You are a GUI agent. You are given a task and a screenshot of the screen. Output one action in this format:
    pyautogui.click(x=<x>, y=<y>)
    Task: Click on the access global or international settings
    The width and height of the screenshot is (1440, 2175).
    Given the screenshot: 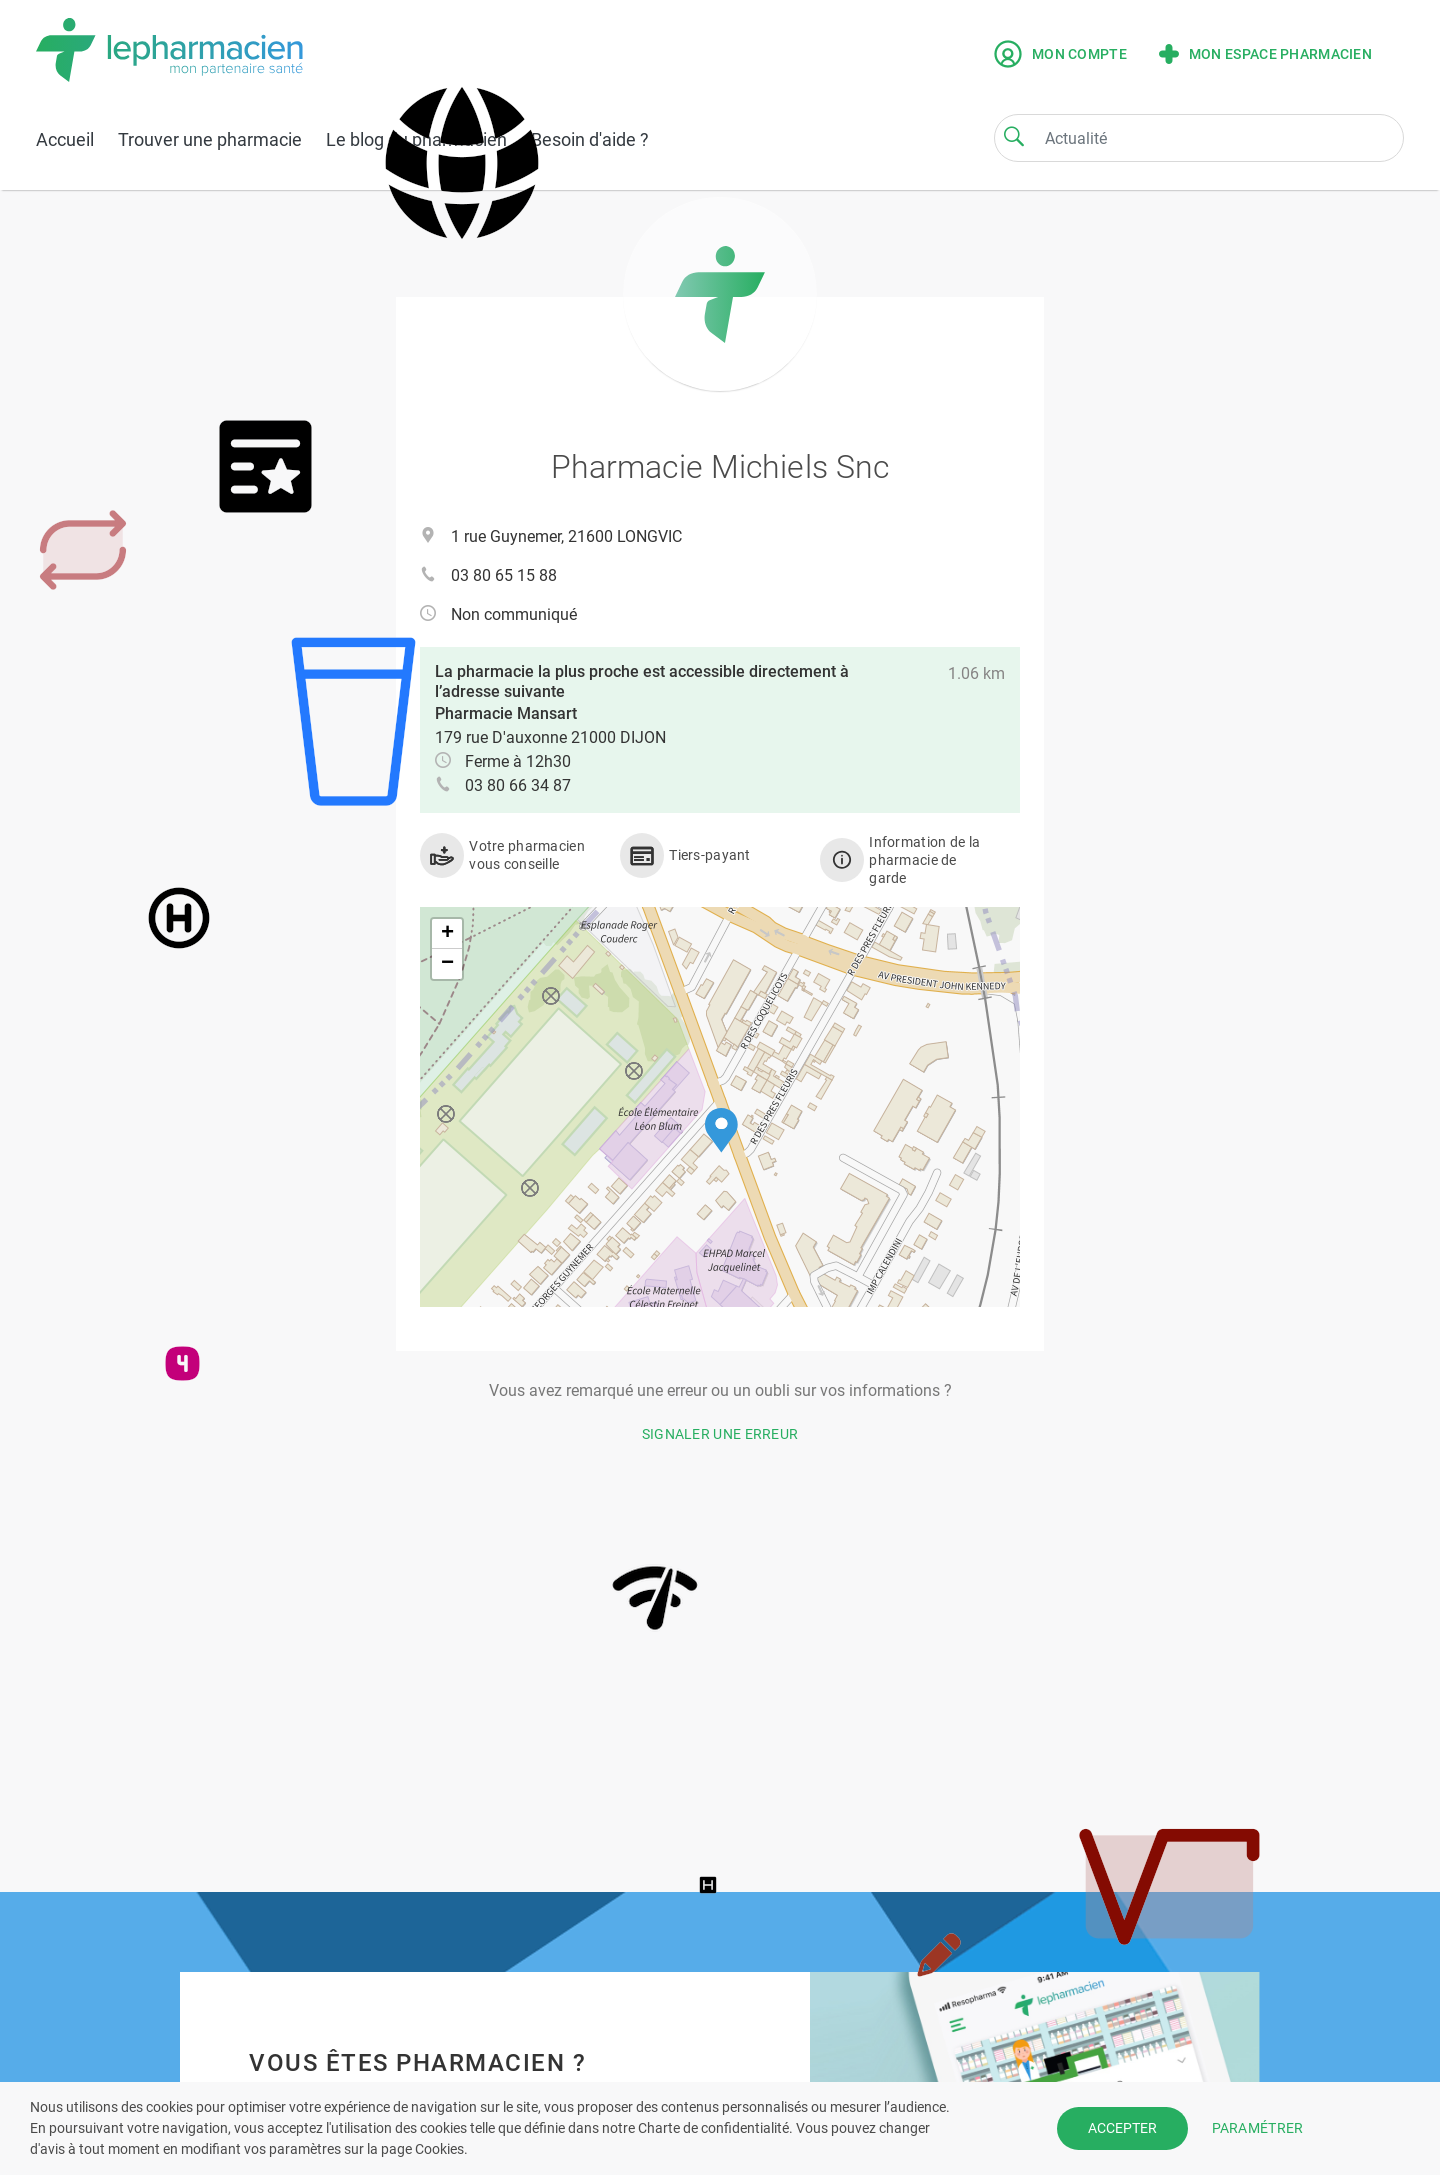 What is the action you would take?
    pyautogui.click(x=462, y=163)
    